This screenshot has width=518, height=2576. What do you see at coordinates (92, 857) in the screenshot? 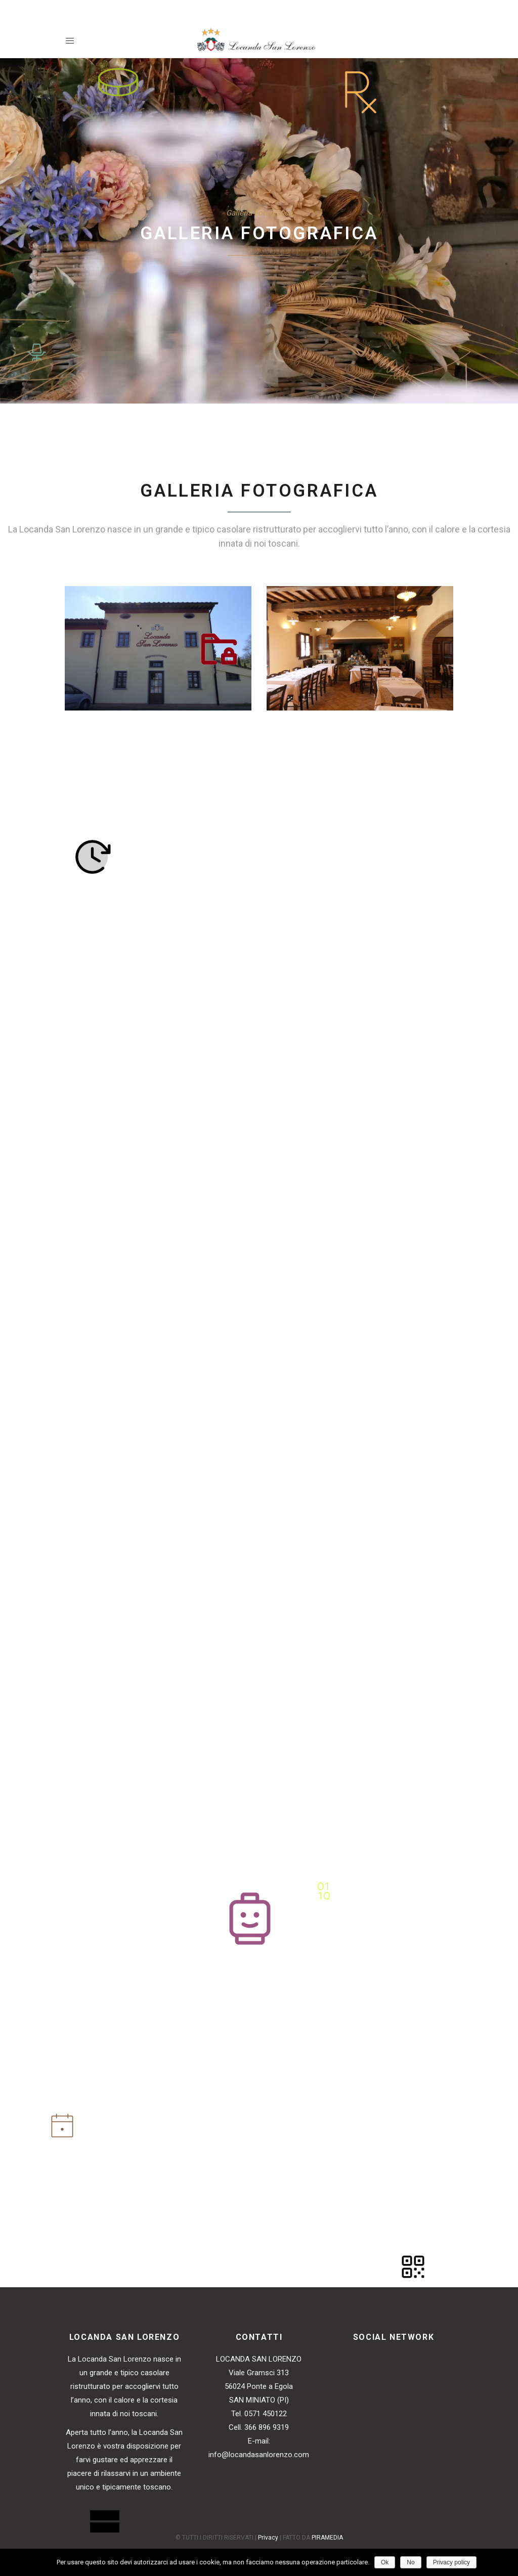
I see `redo or restore to a previous state` at bounding box center [92, 857].